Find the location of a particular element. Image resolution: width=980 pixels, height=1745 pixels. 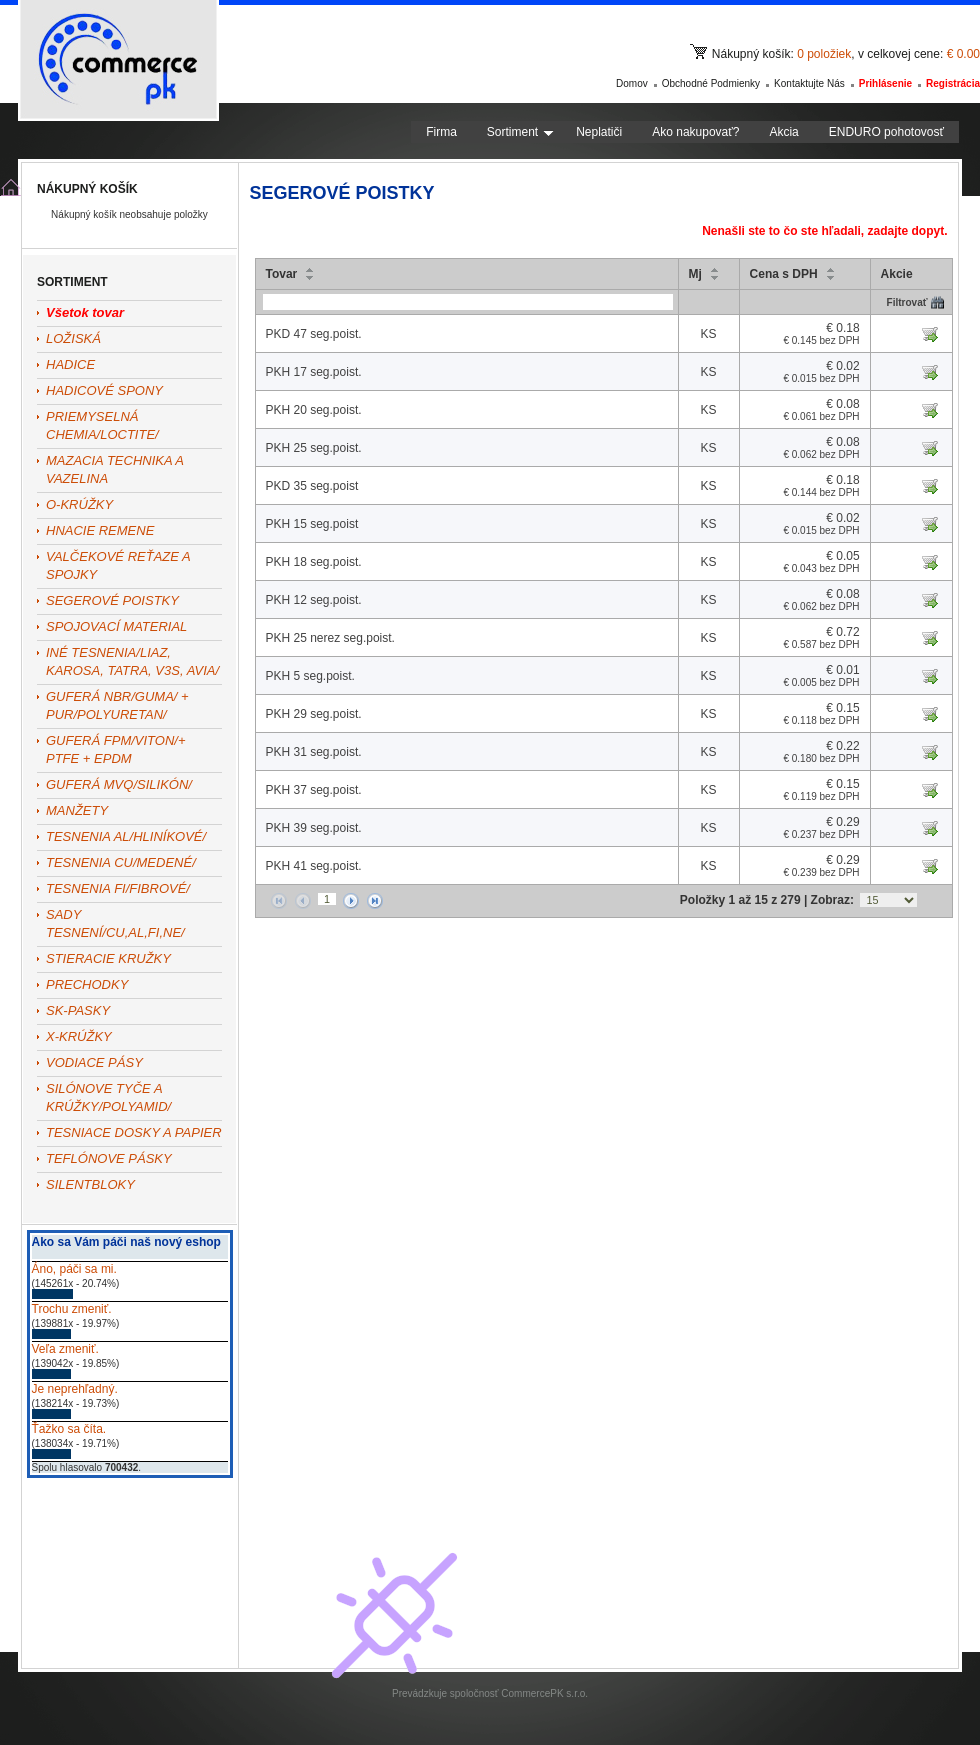

indicates an active connection or paired devices is located at coordinates (394, 1615).